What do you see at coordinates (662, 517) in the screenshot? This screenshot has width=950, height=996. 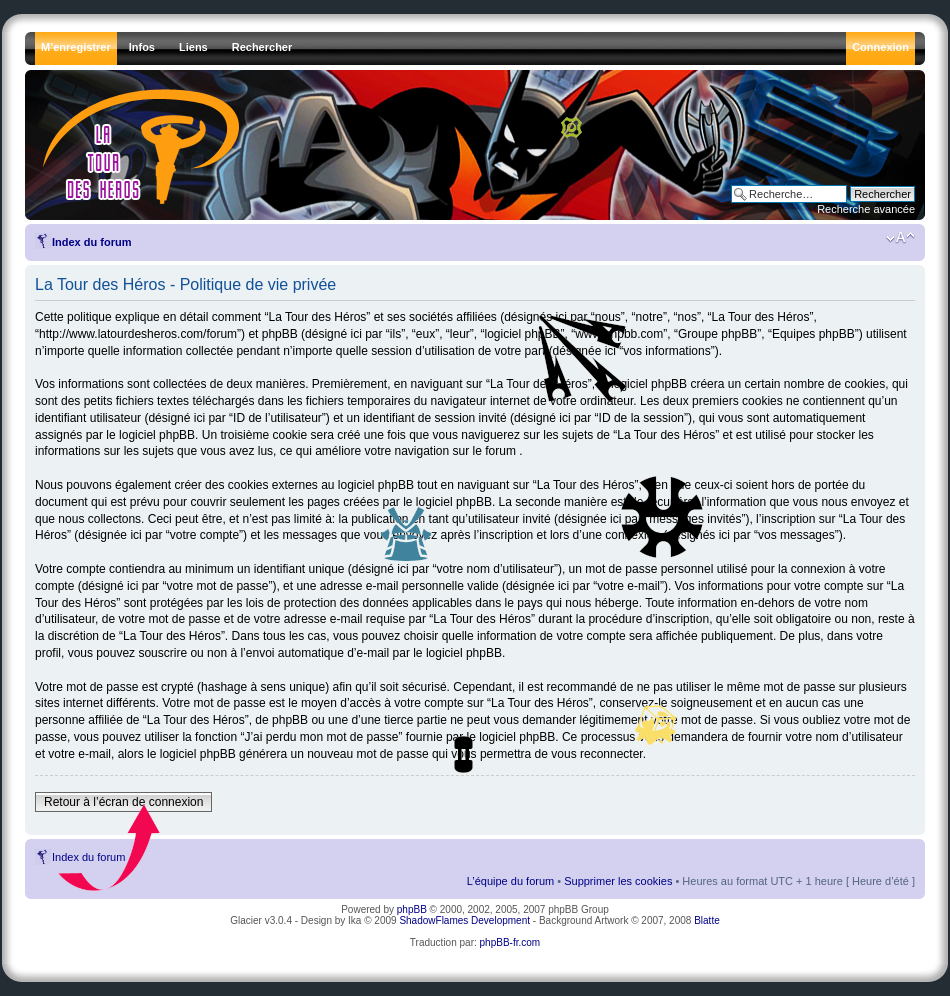 I see `decorative abstract game element or badge` at bounding box center [662, 517].